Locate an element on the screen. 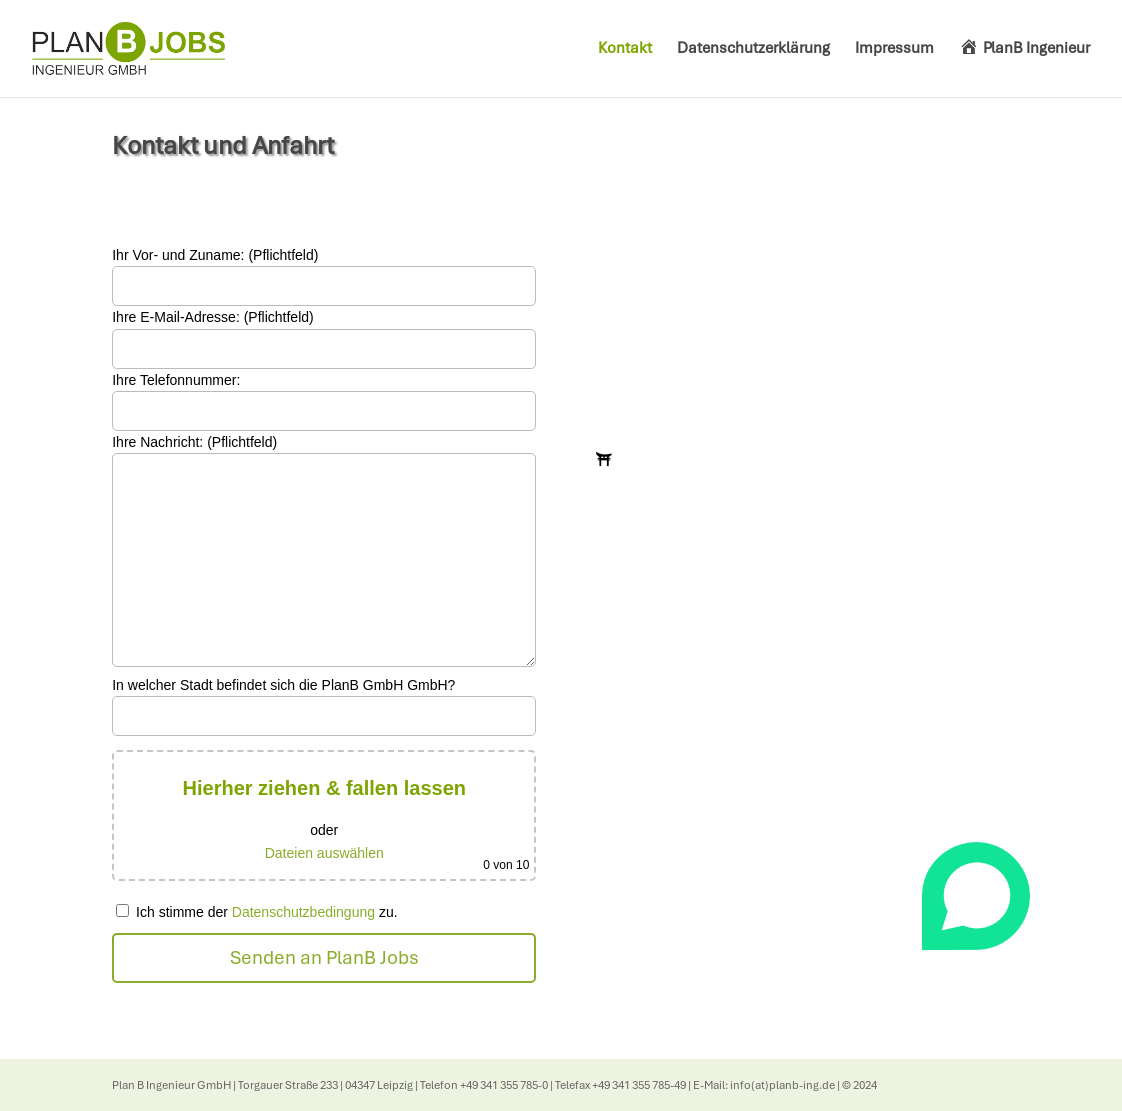 This screenshot has height=1111, width=1122. open Discourse community forum is located at coordinates (976, 896).